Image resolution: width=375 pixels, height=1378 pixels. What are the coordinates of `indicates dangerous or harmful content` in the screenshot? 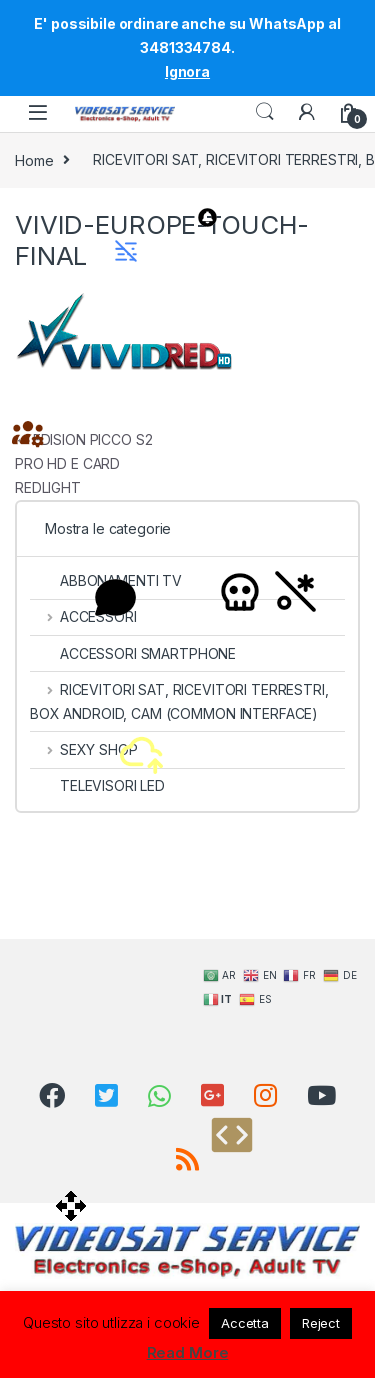 It's located at (240, 592).